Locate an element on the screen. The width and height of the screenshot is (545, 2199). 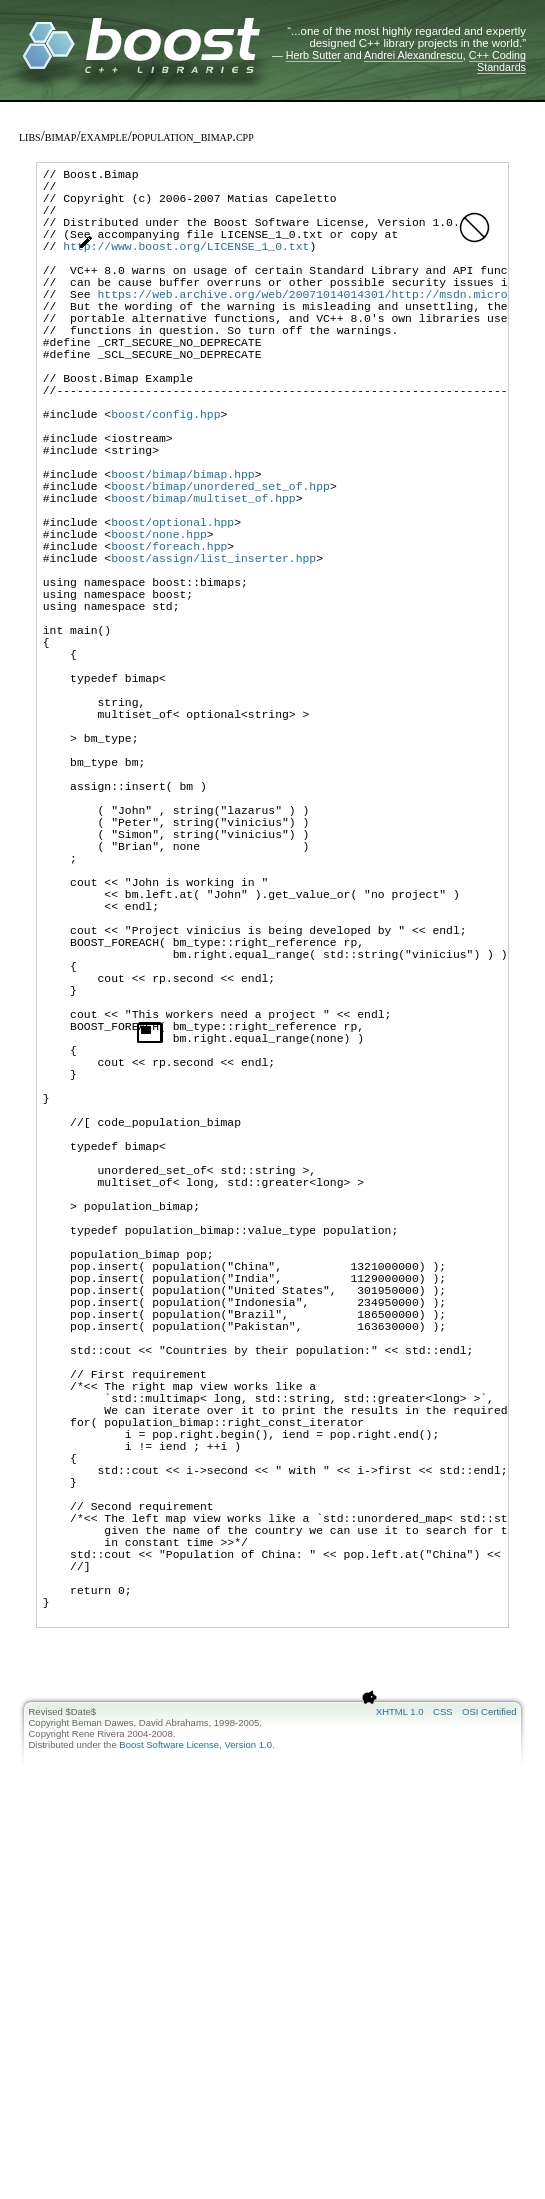
access savings or piggy bank feature is located at coordinates (369, 1697).